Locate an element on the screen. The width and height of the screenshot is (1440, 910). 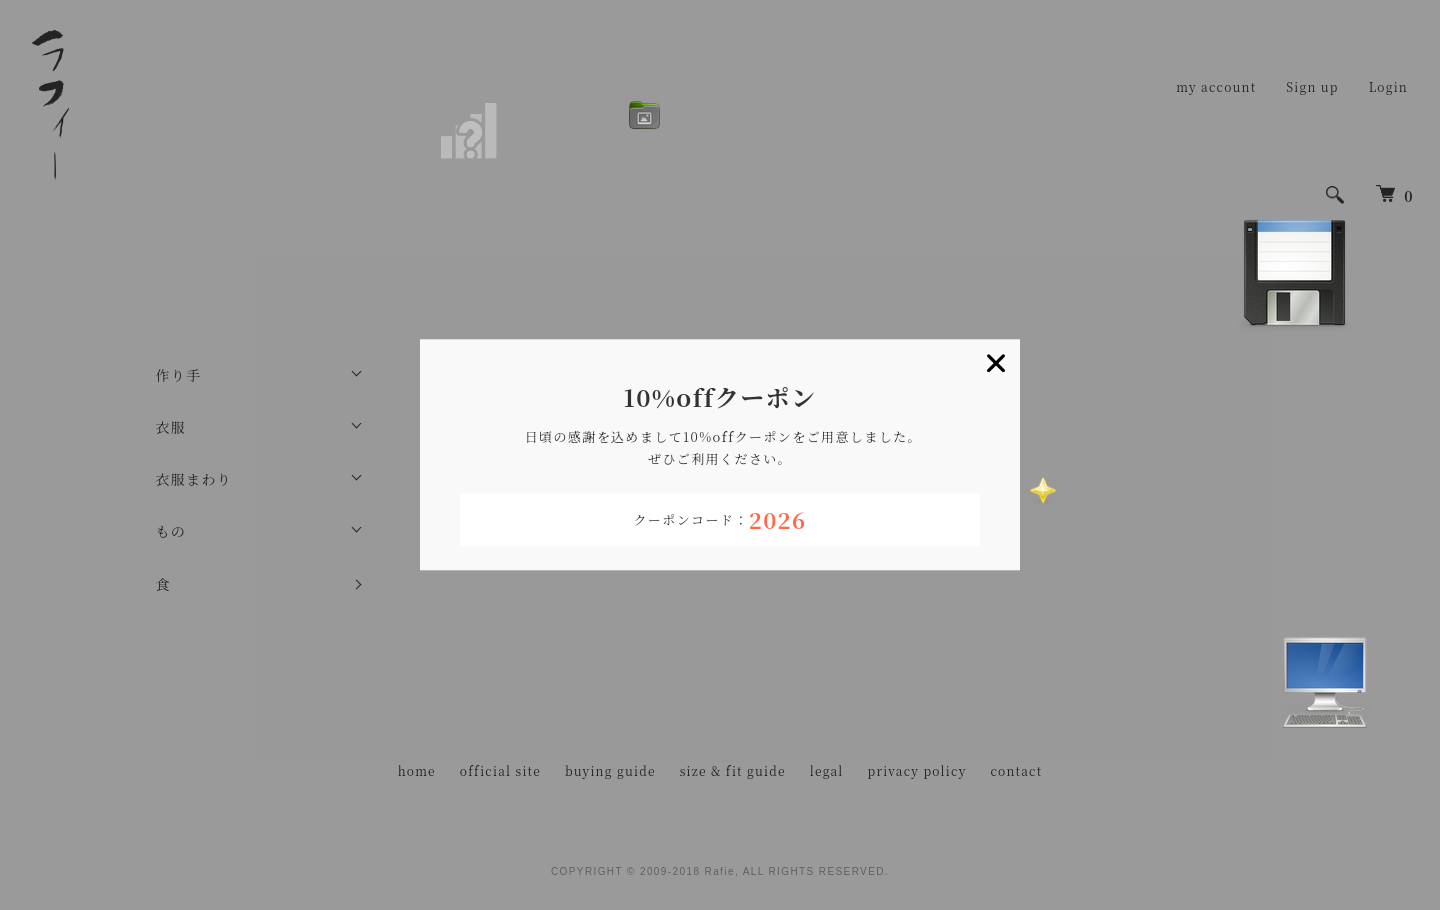
access computer or desktop settings is located at coordinates (1325, 684).